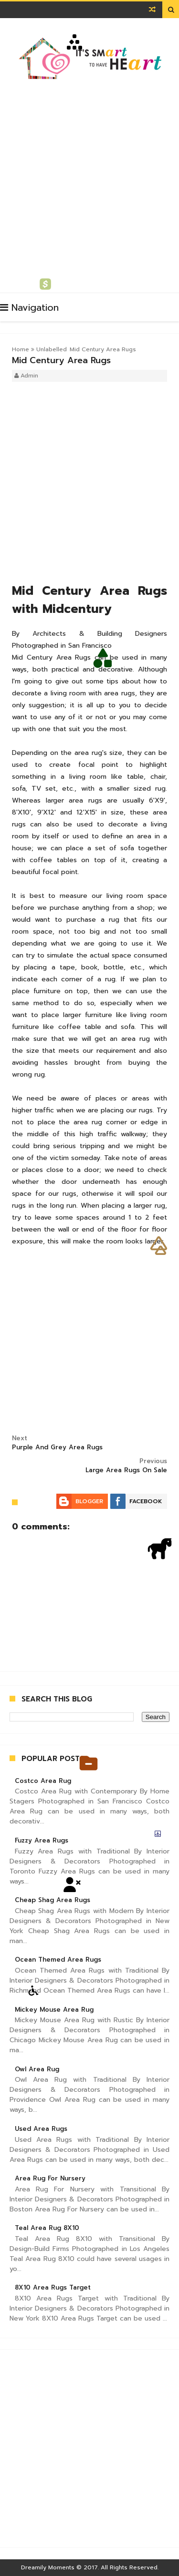 Image resolution: width=179 pixels, height=2576 pixels. I want to click on remove a folder, so click(88, 1763).